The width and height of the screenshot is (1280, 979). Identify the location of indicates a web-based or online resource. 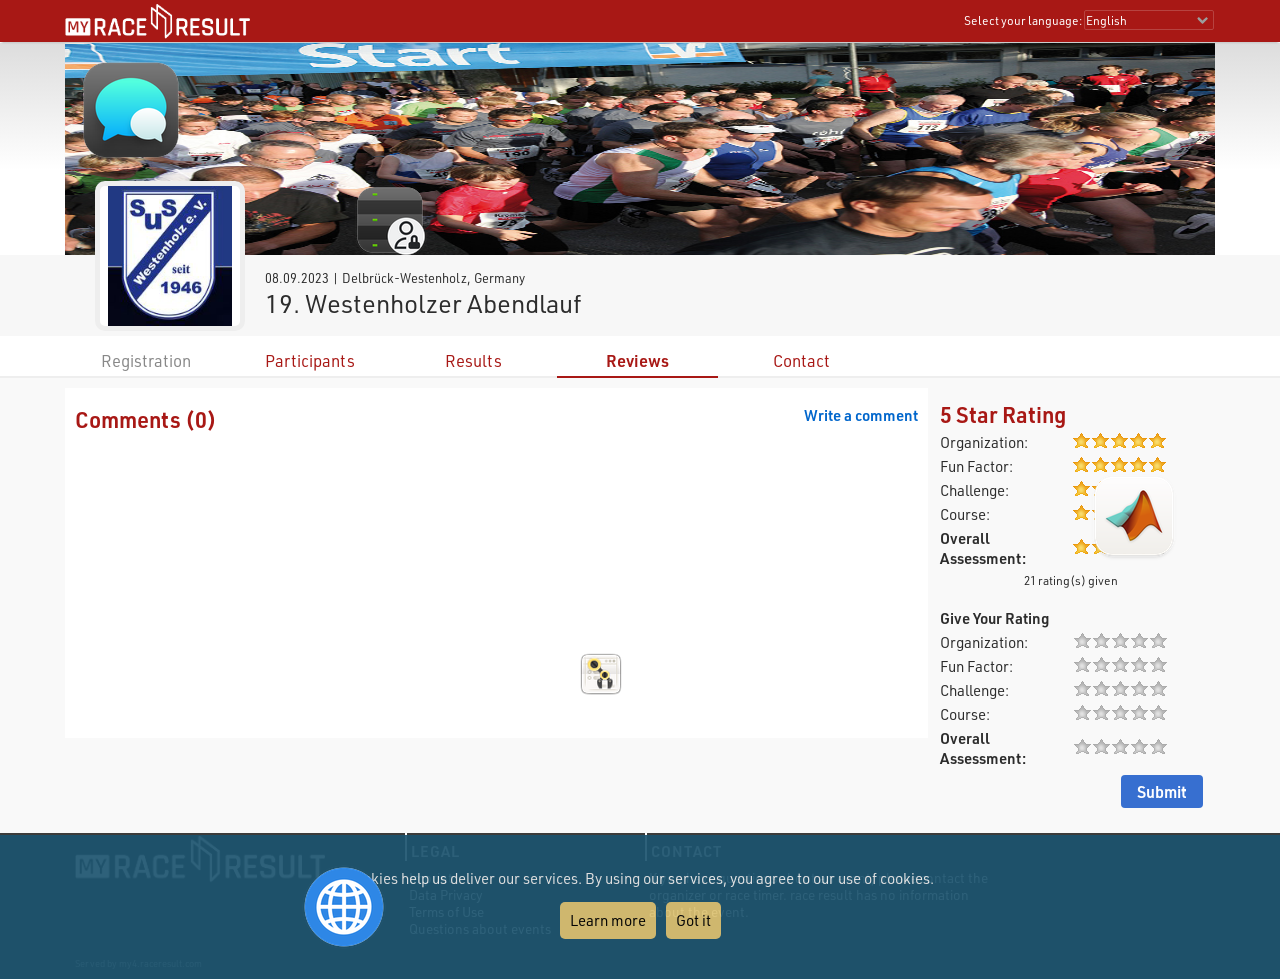
(344, 907).